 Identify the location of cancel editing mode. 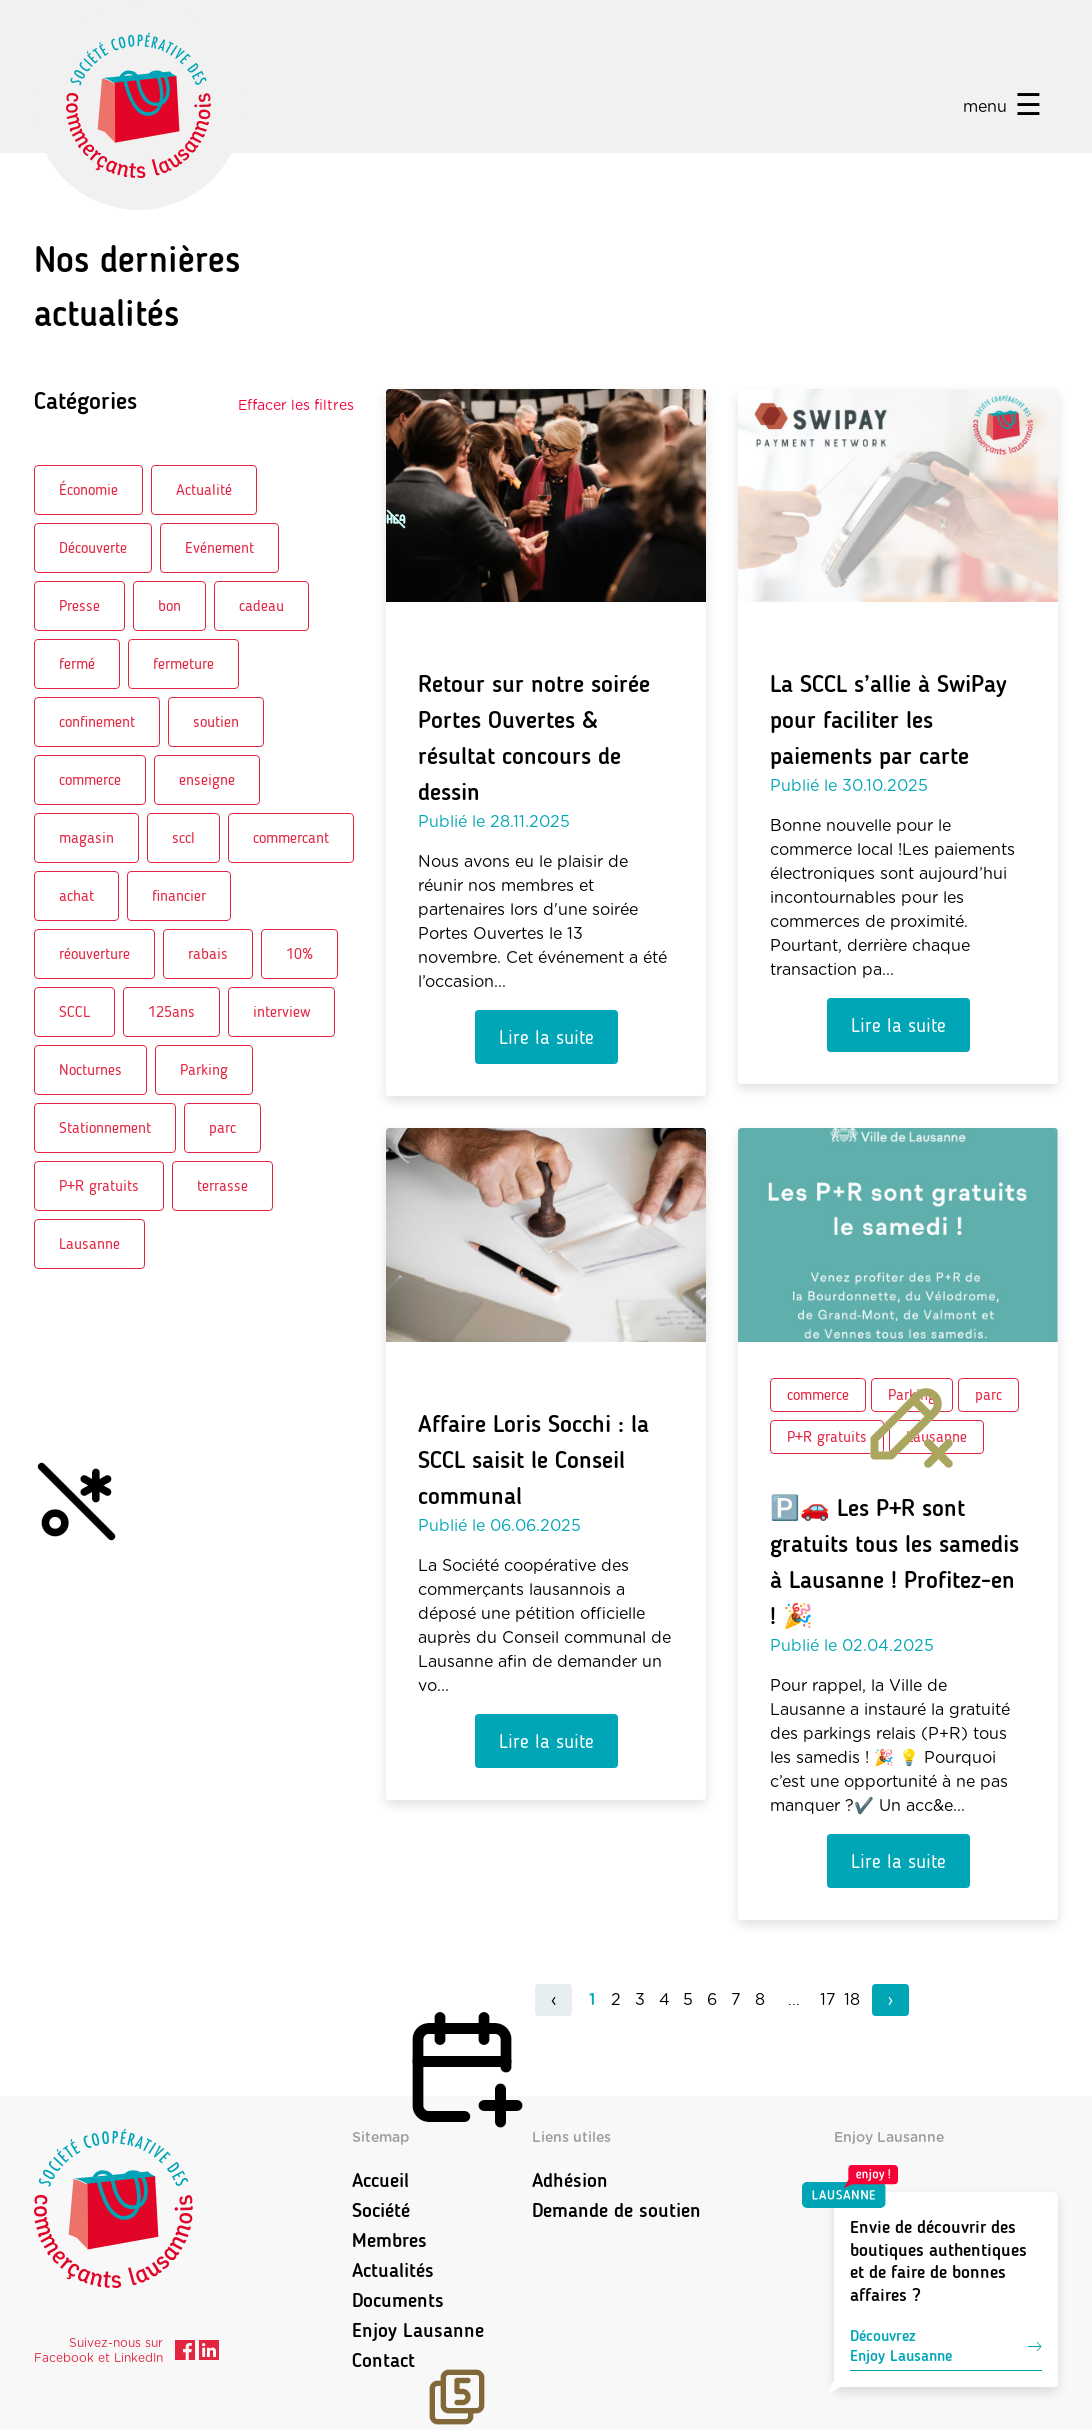
(907, 1422).